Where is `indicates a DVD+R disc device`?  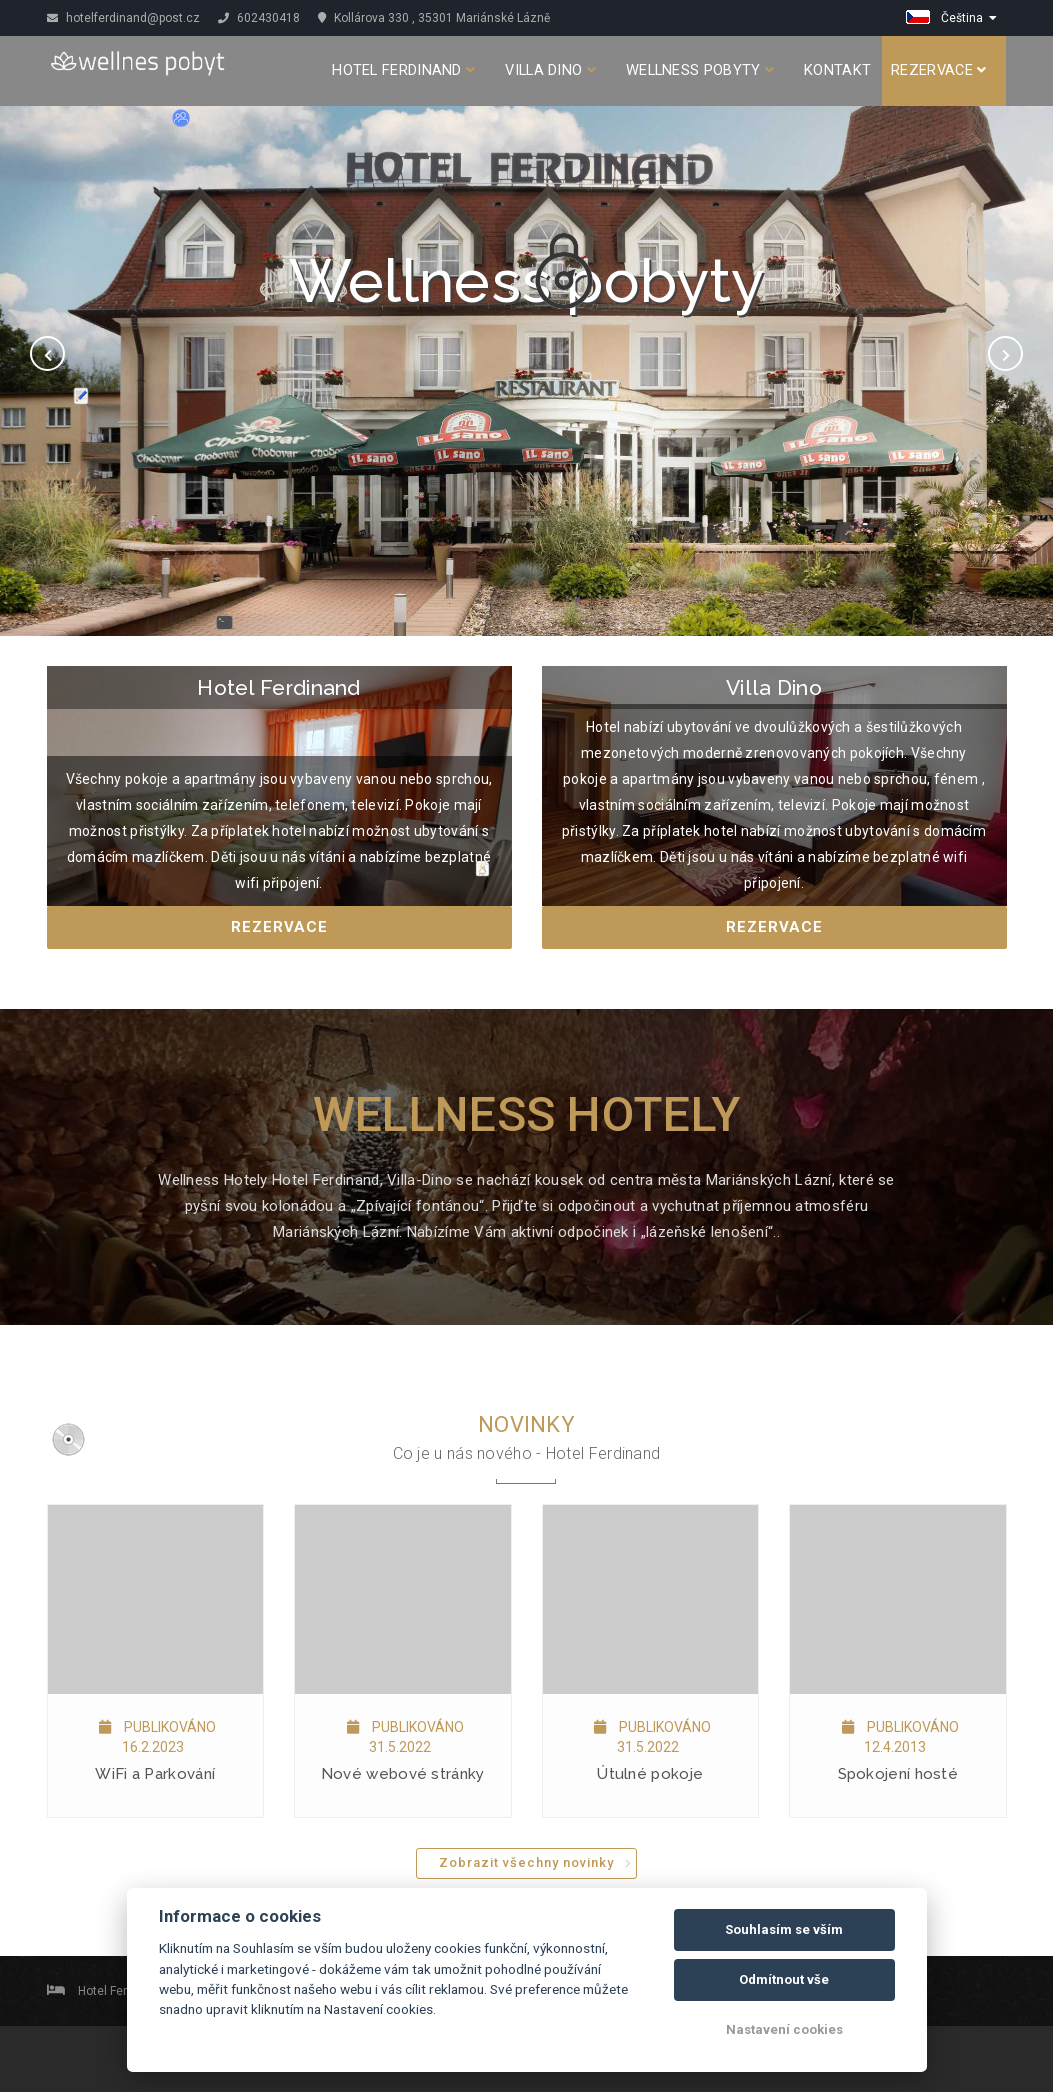 indicates a DVD+R disc device is located at coordinates (68, 1439).